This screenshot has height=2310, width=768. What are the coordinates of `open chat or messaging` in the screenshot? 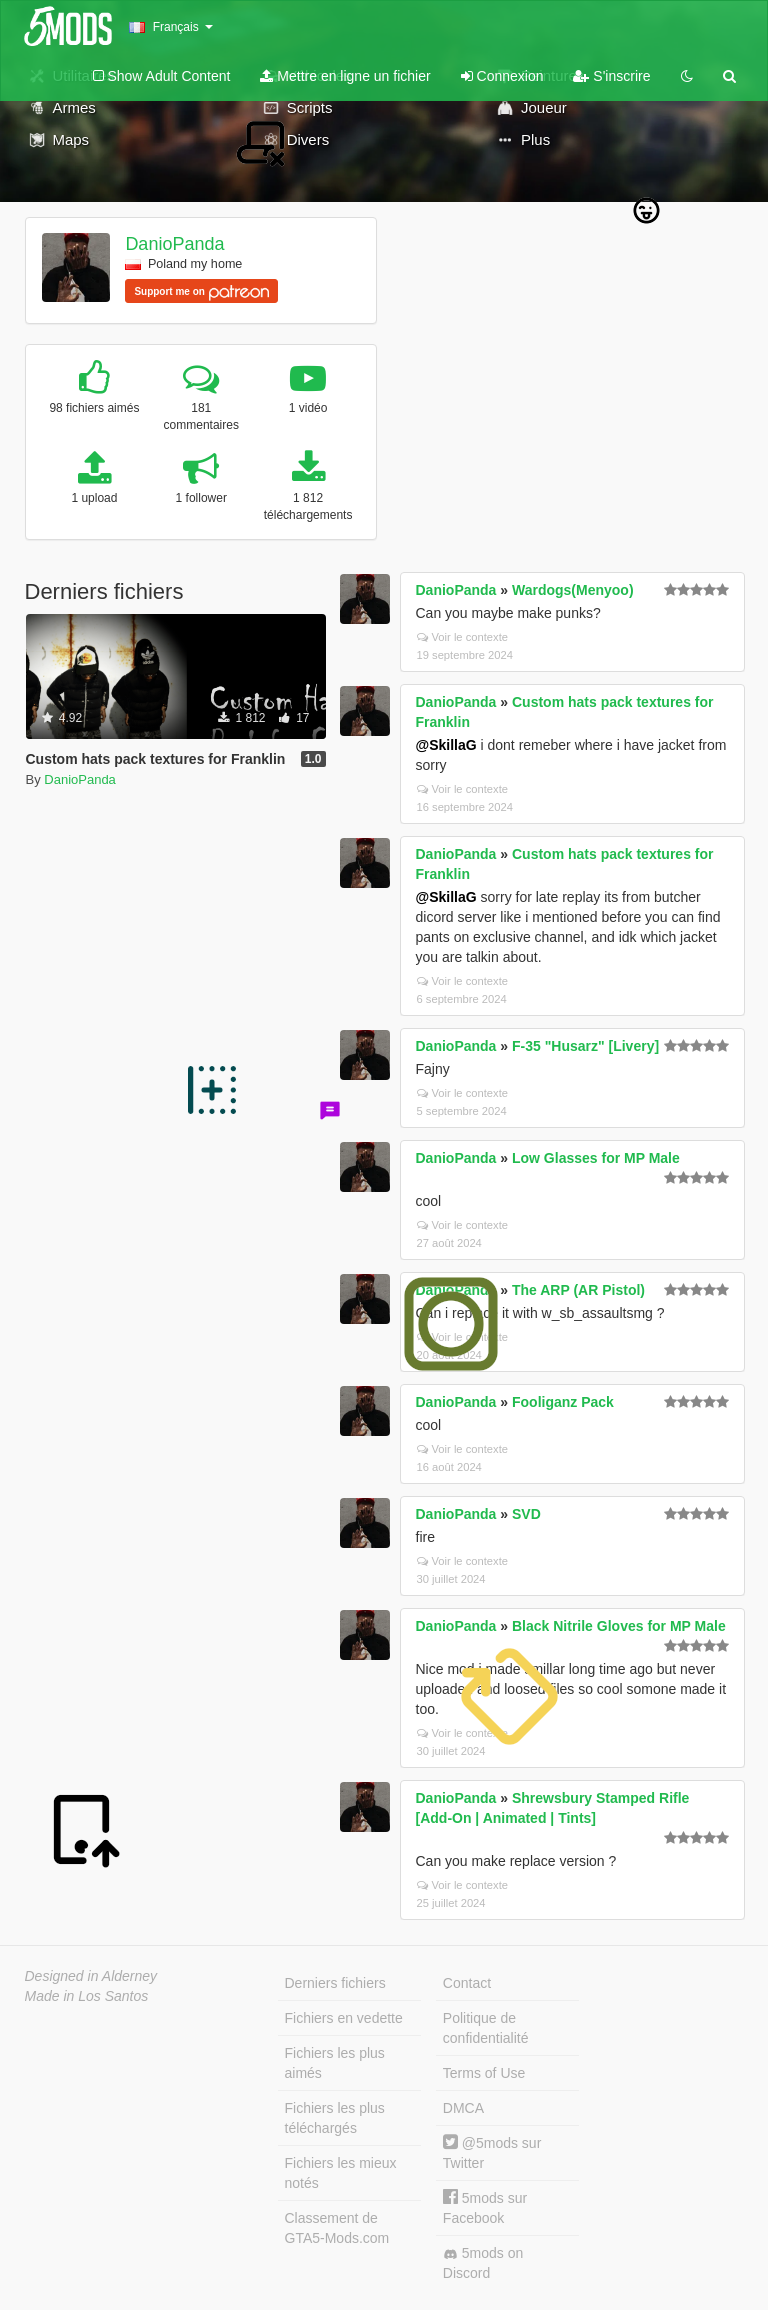 It's located at (330, 1109).